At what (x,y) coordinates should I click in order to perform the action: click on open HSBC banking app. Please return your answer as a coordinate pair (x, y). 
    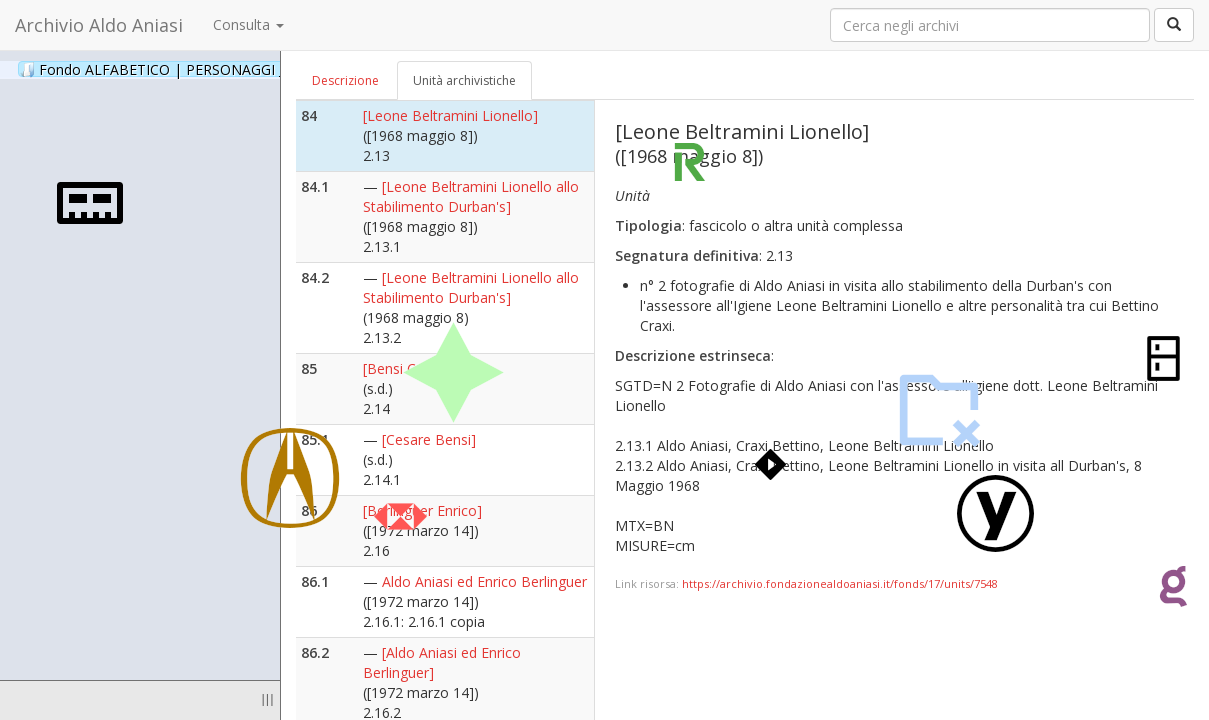
    Looking at the image, I should click on (400, 516).